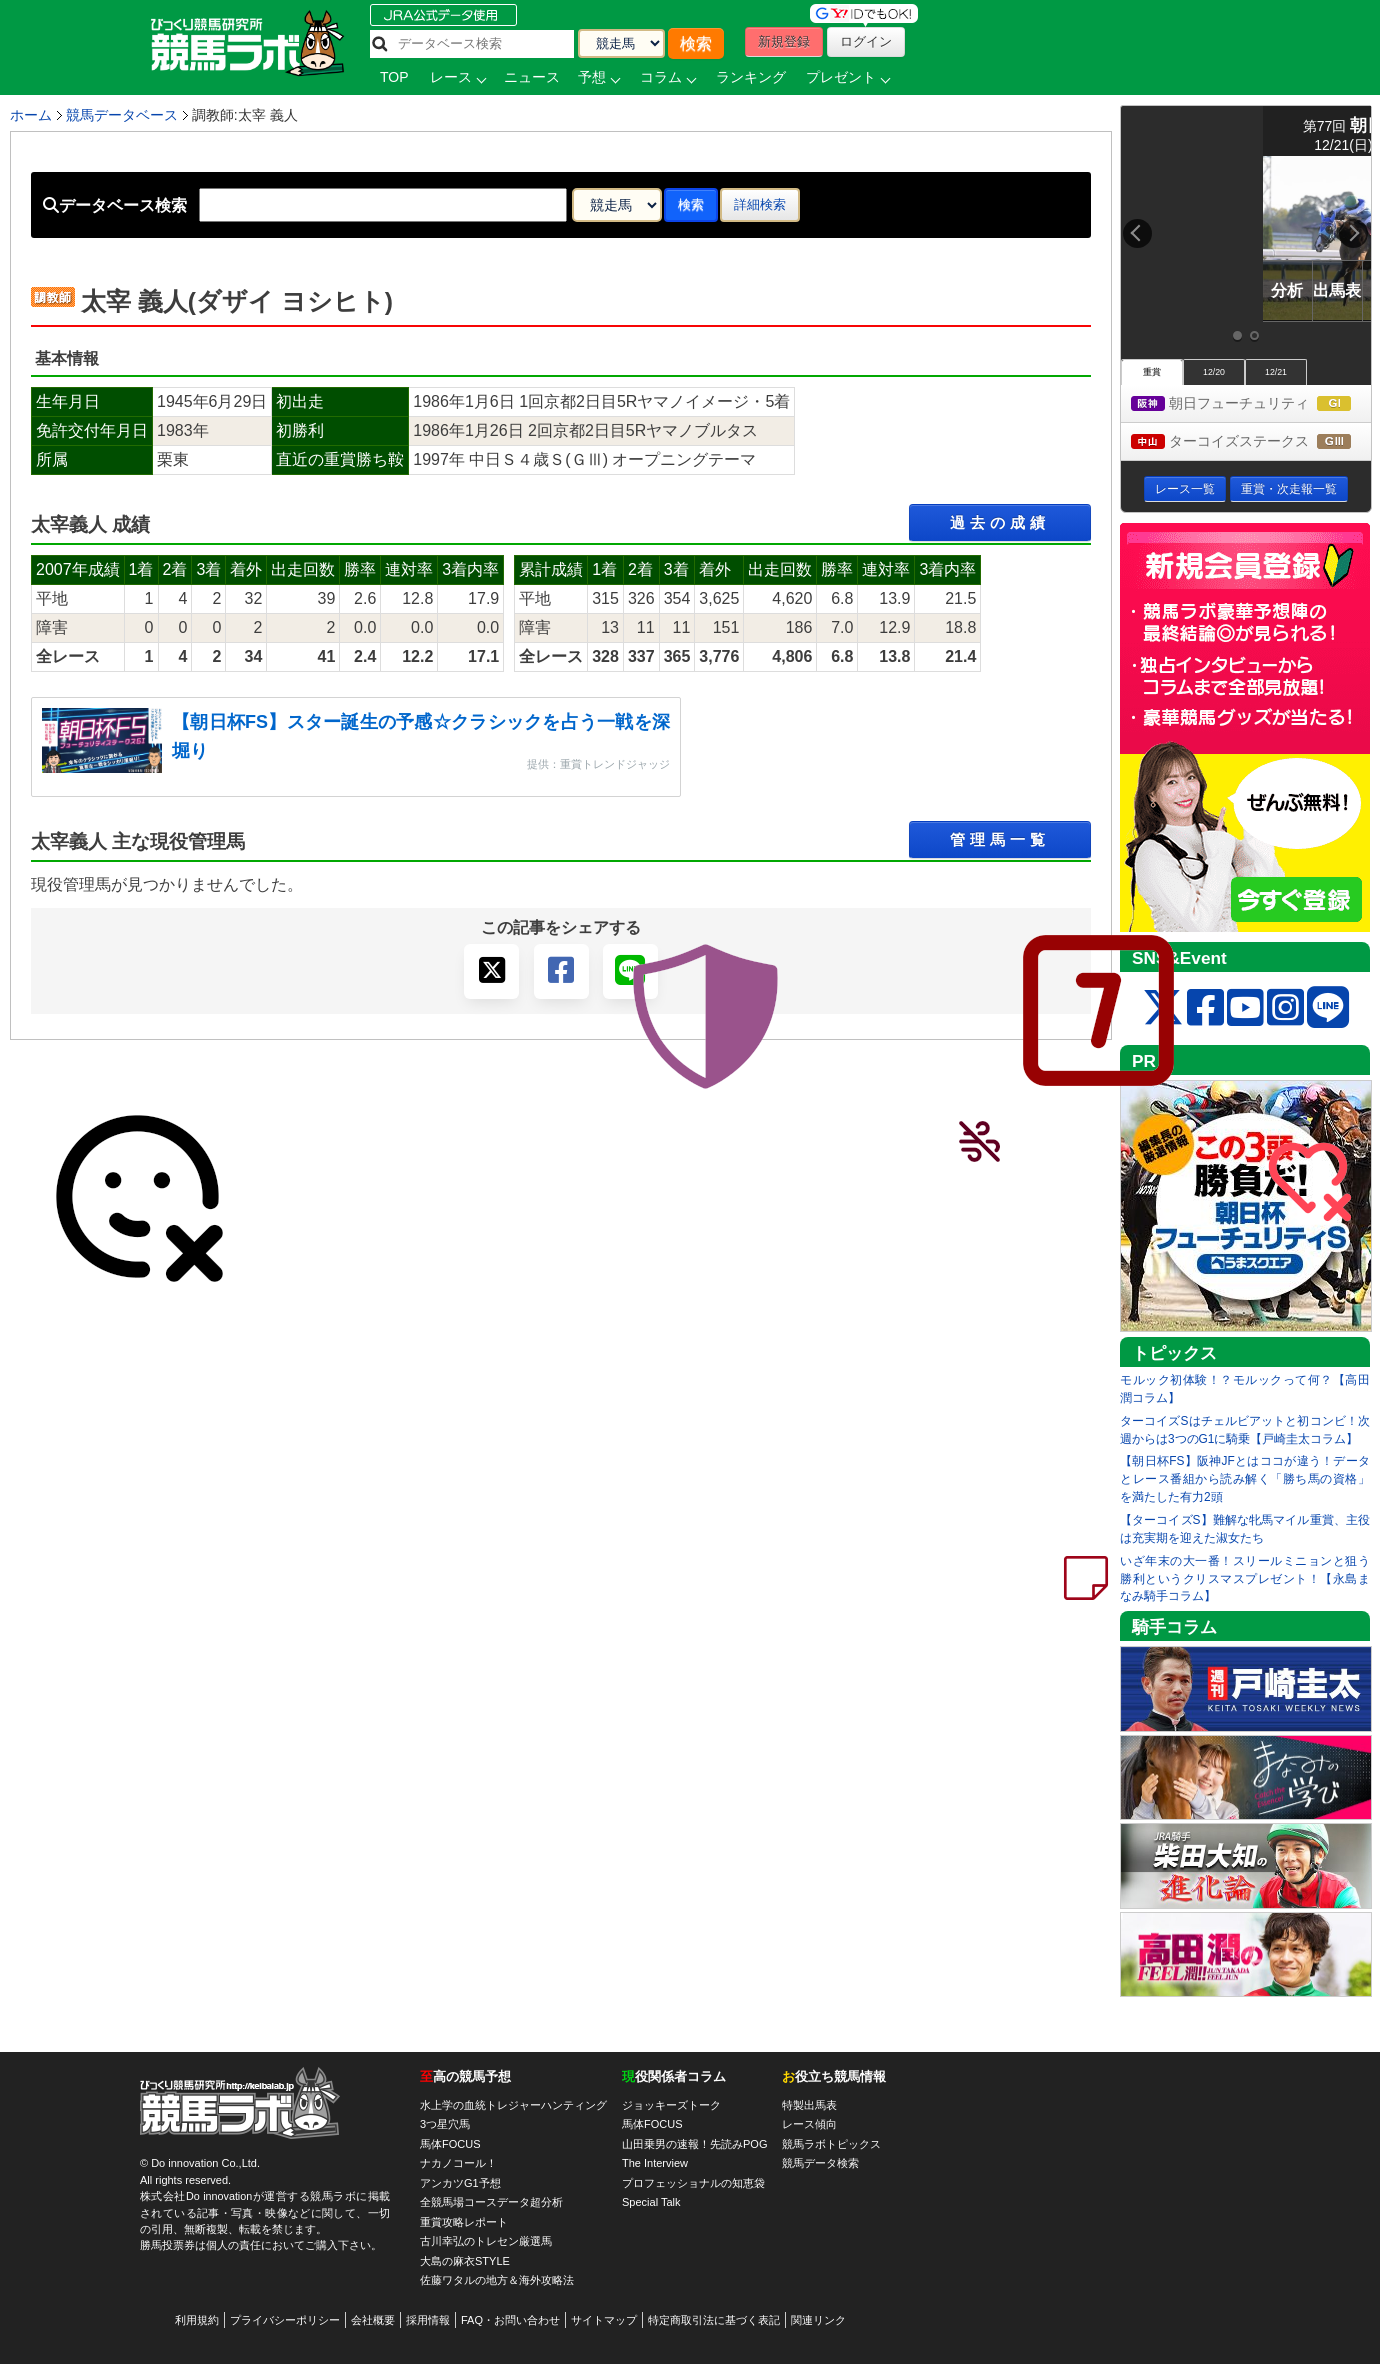 The image size is (1380, 2364). What do you see at coordinates (137, 1196) in the screenshot?
I see `remove or cancel a mood/reaction` at bounding box center [137, 1196].